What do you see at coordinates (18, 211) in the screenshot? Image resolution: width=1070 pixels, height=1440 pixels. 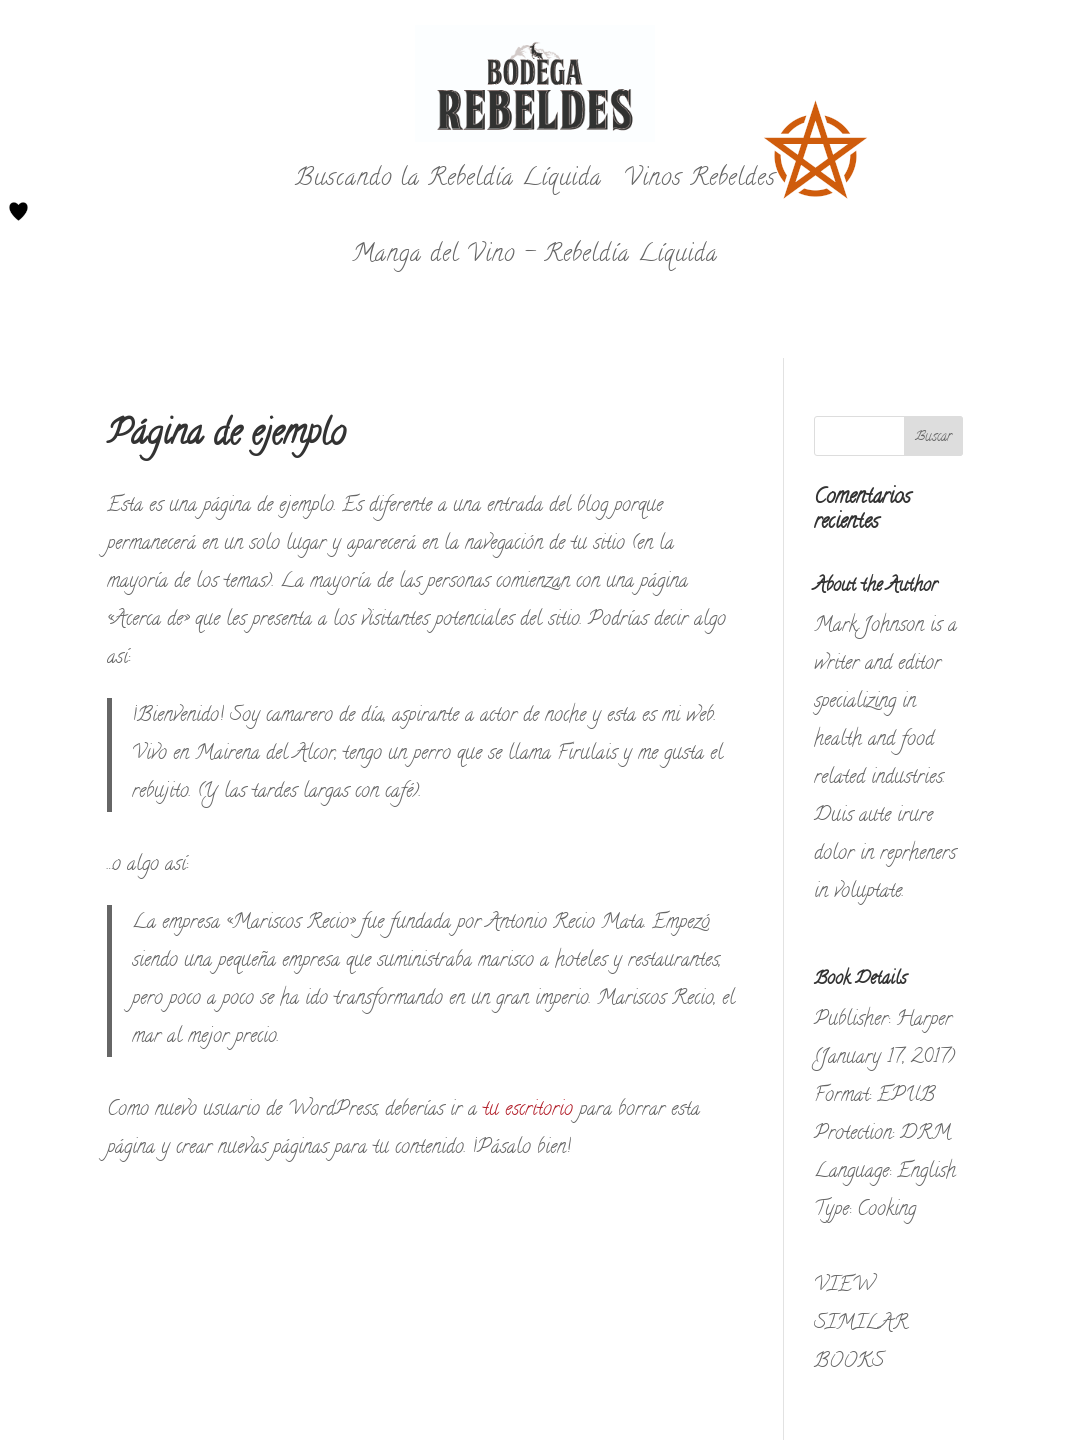 I see `add to favorites` at bounding box center [18, 211].